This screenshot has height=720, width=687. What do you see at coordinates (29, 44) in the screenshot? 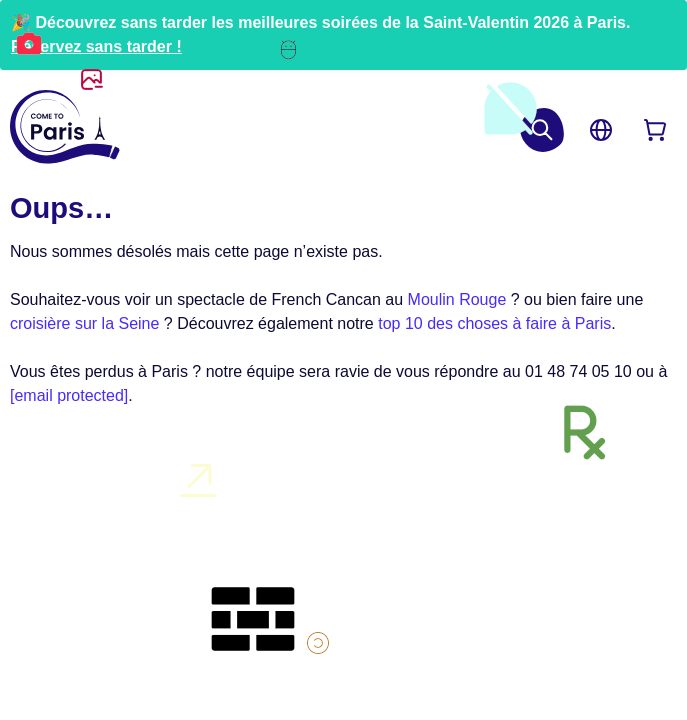
I see `take a photo` at bounding box center [29, 44].